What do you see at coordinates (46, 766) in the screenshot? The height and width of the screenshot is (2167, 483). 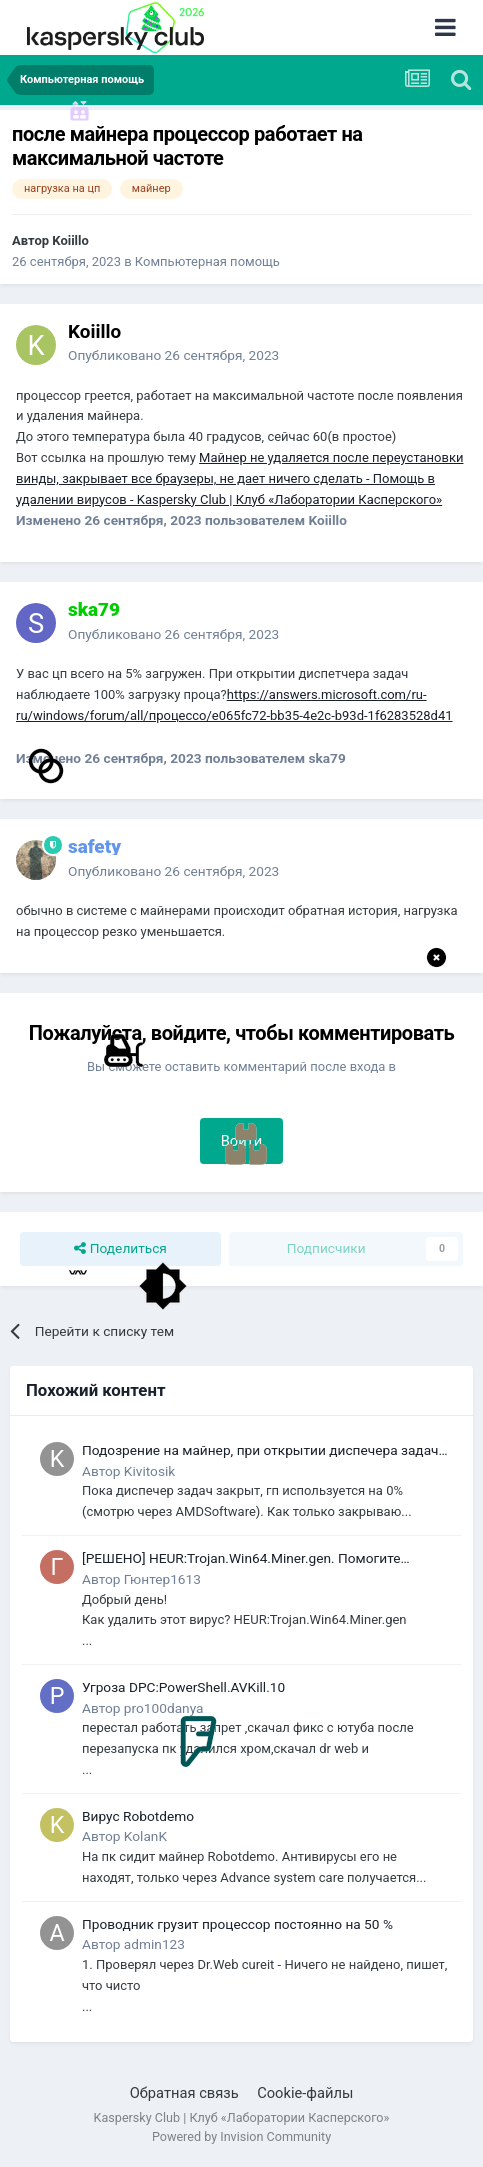 I see `view venn diagram or comparison chart` at bounding box center [46, 766].